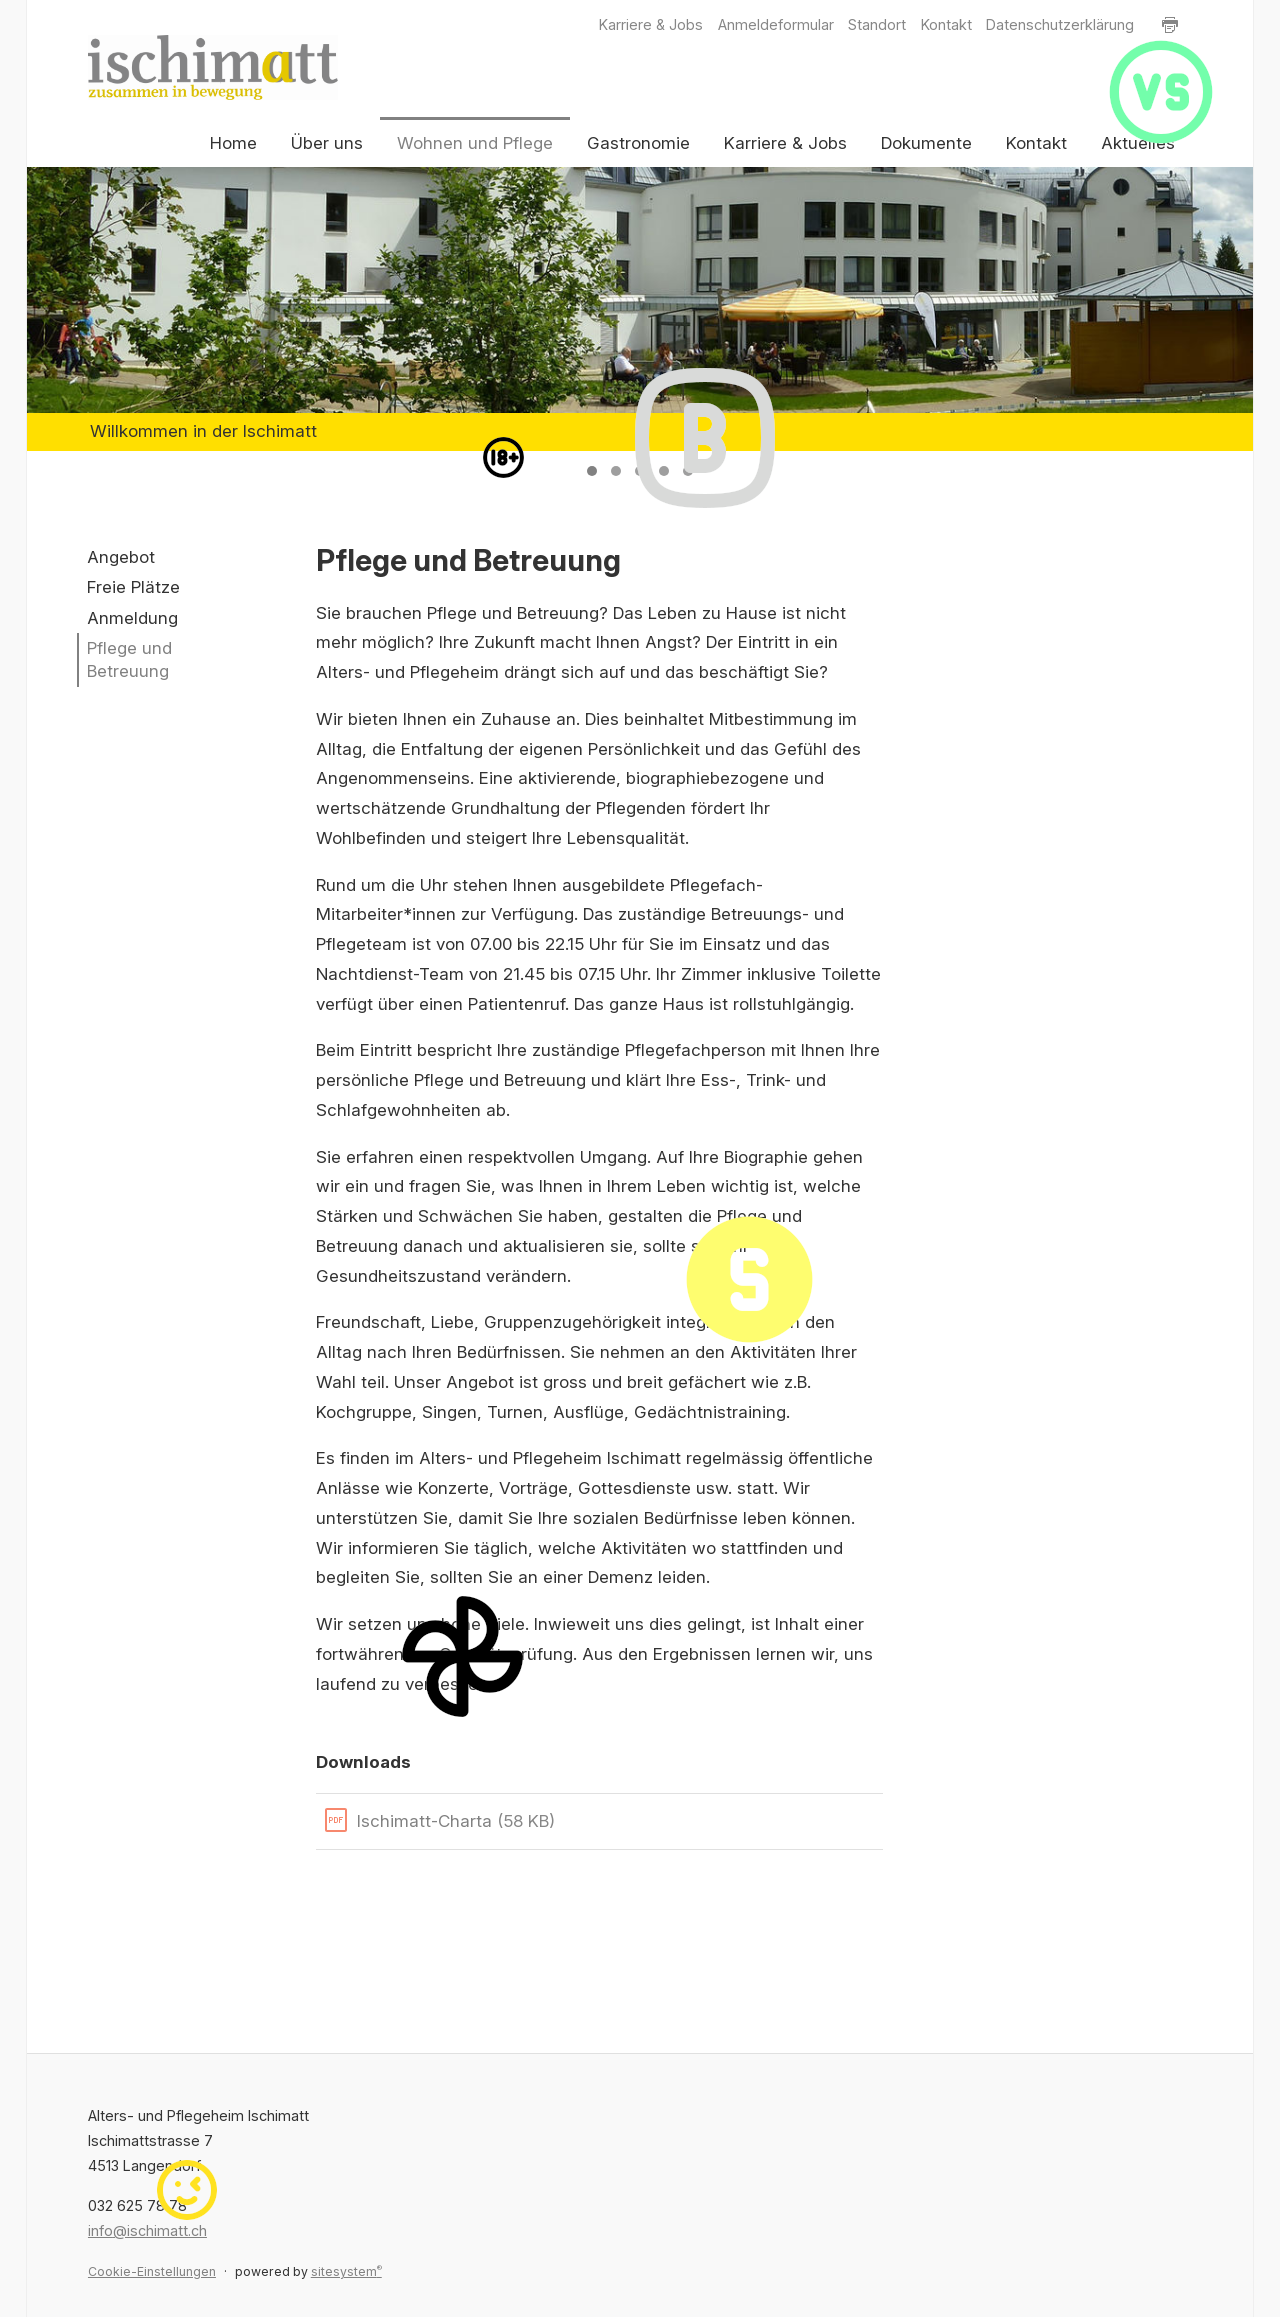 This screenshot has height=2317, width=1280. I want to click on indicates a "small" size option, so click(749, 1279).